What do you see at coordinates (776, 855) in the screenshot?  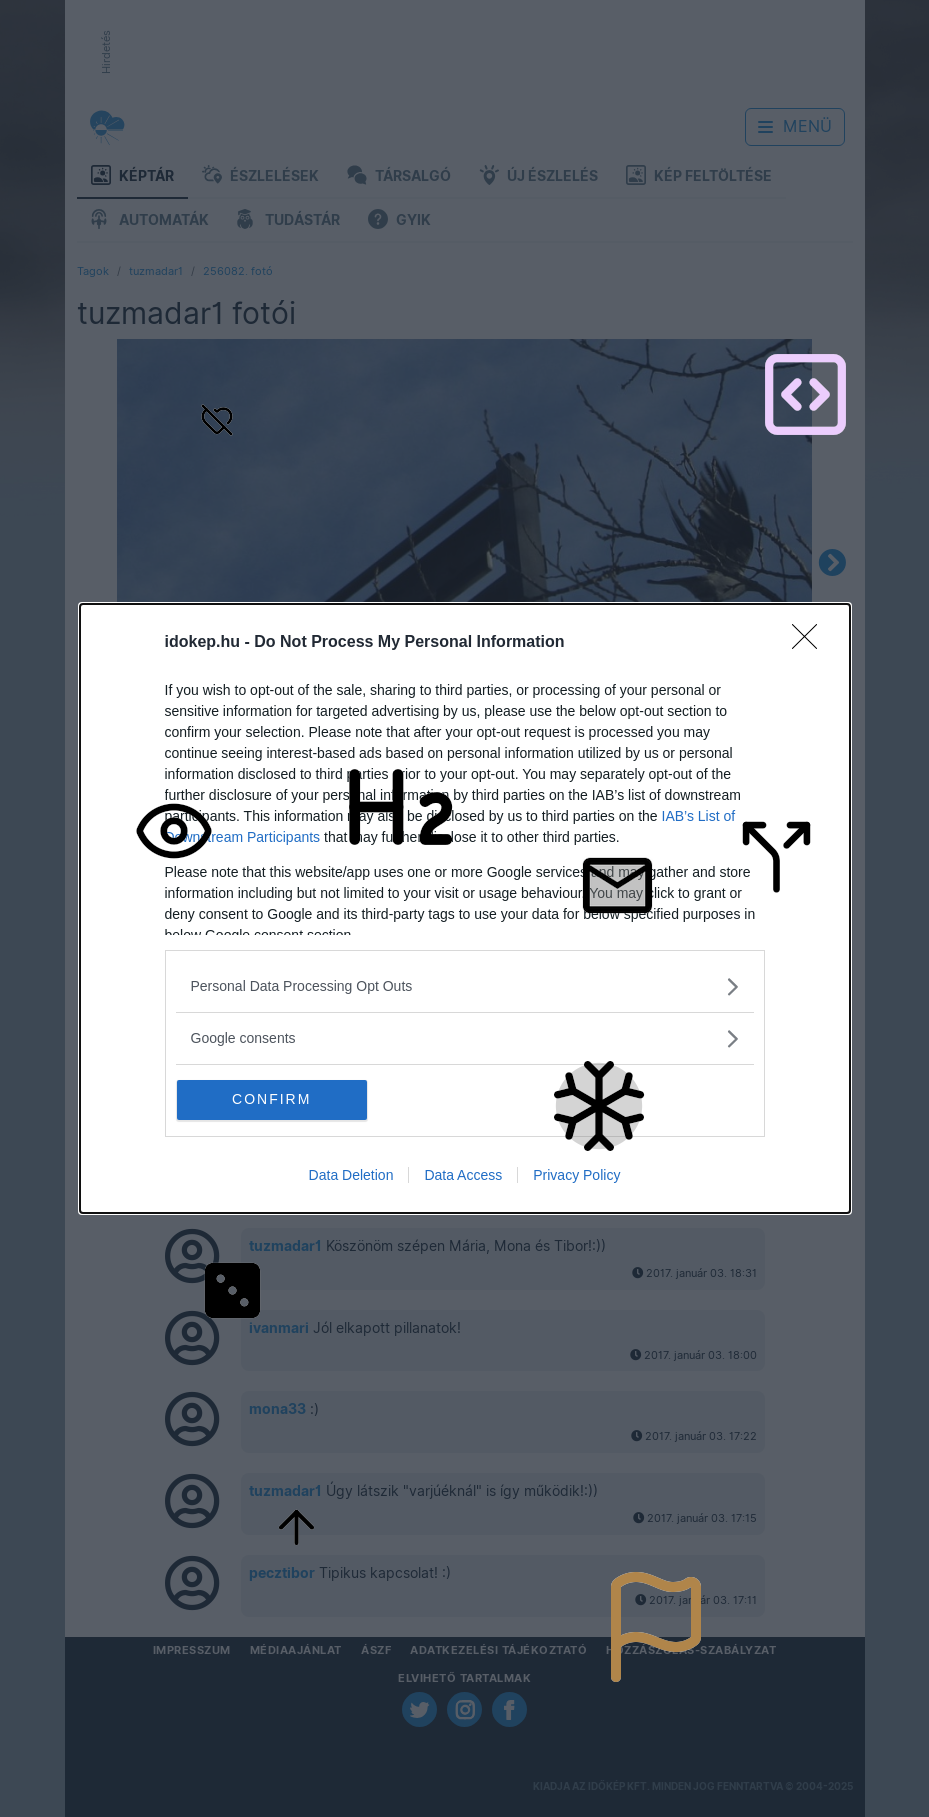 I see `split content into multiple paths` at bounding box center [776, 855].